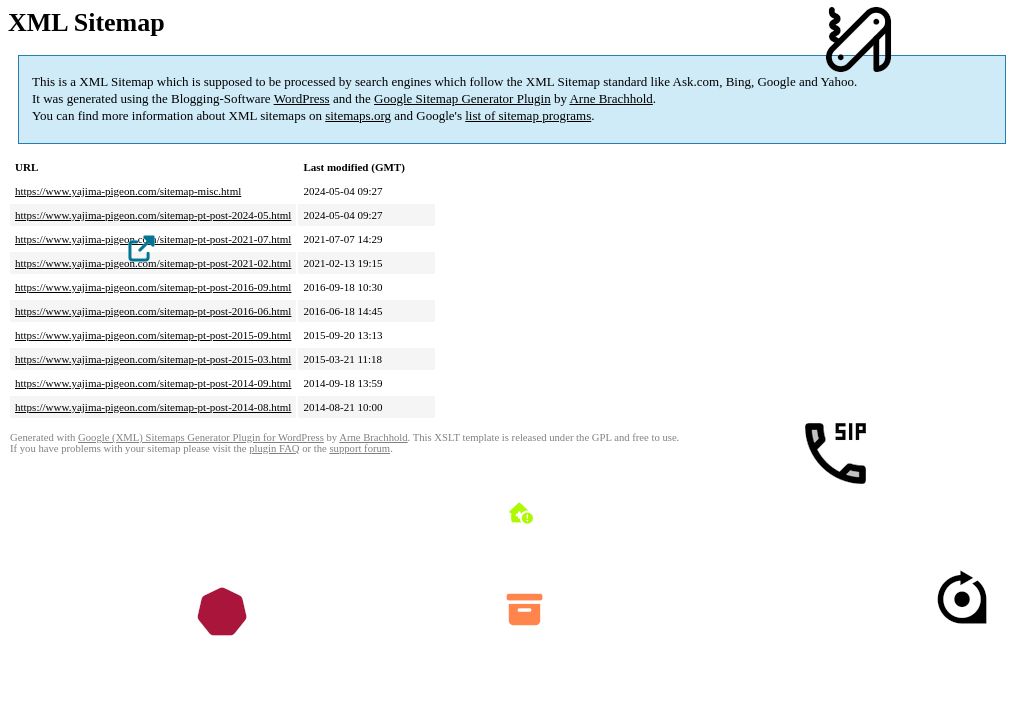 Image resolution: width=1024 pixels, height=720 pixels. What do you see at coordinates (962, 597) in the screenshot?
I see `rev.com logo - access transcription and captioning services` at bounding box center [962, 597].